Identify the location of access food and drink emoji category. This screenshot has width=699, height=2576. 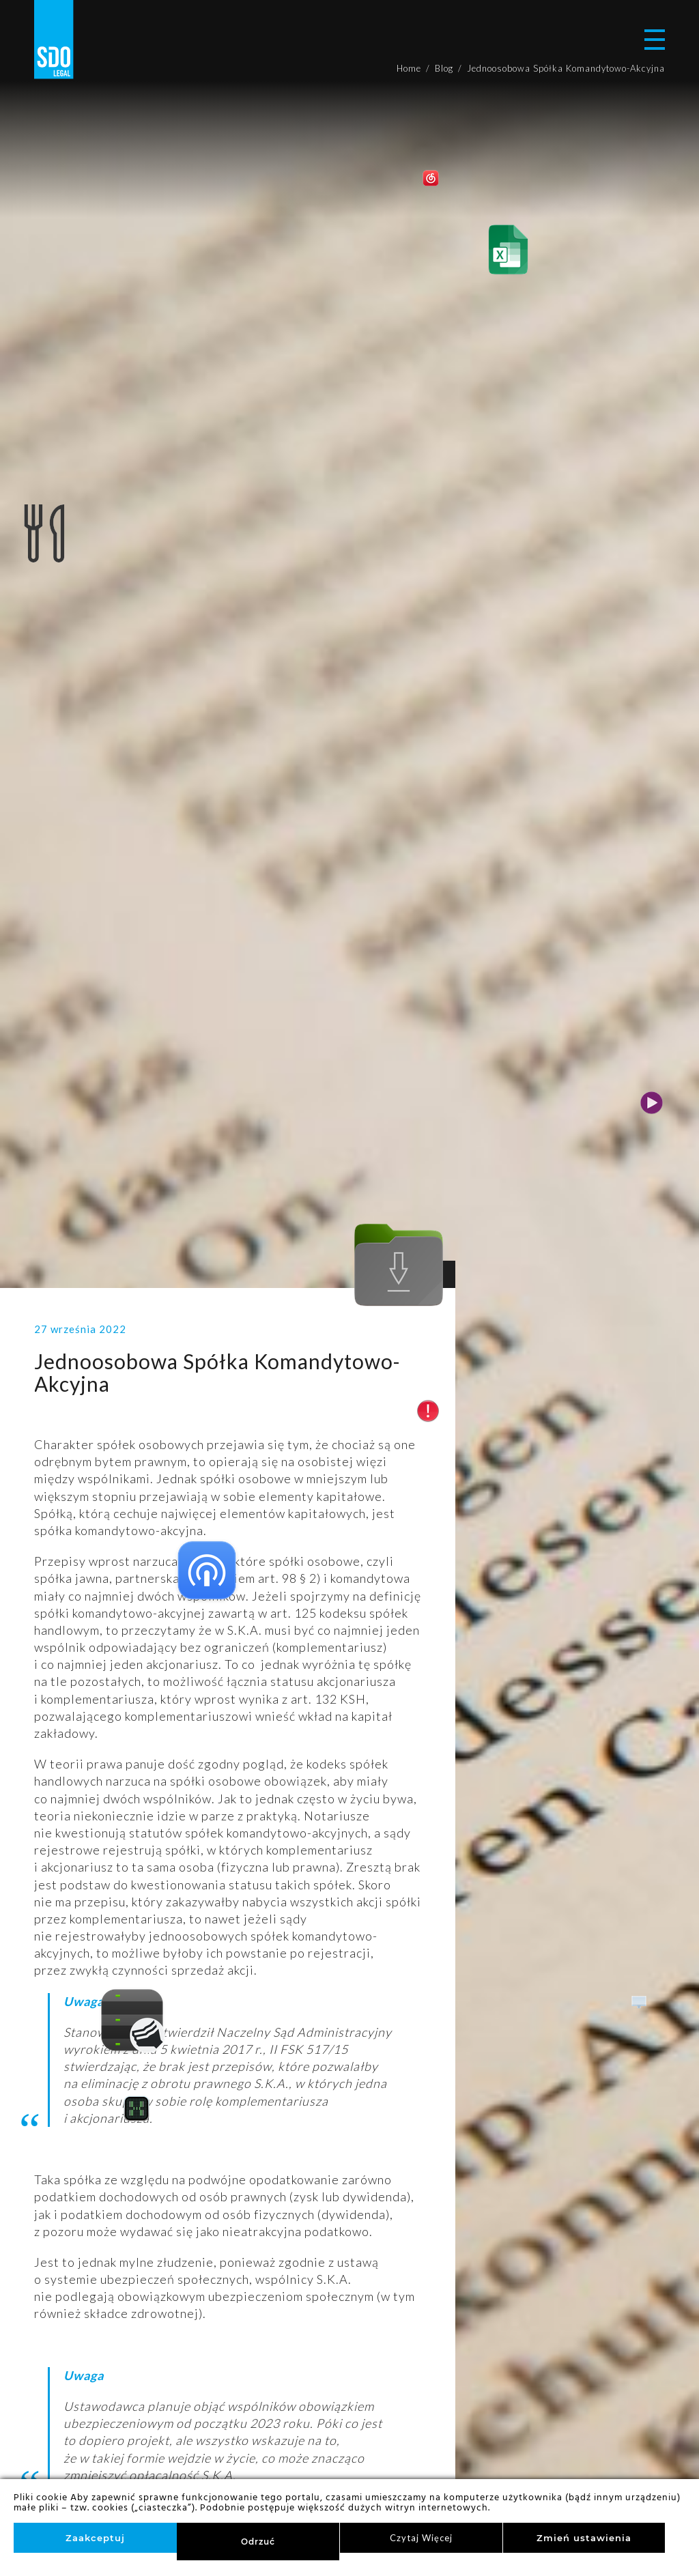
(46, 533).